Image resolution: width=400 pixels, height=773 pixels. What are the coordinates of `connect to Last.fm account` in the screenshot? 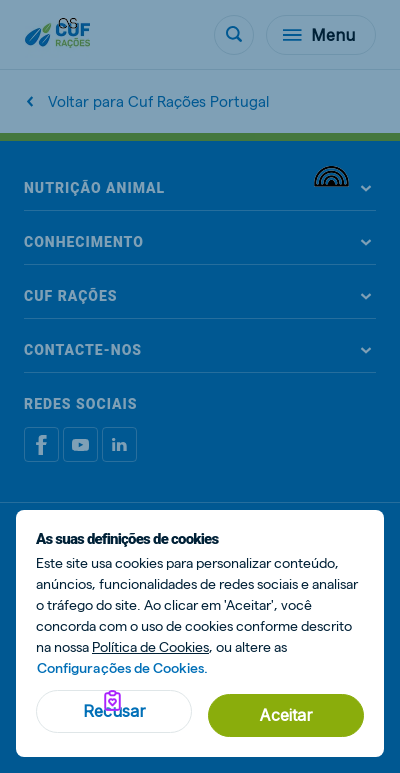 It's located at (68, 23).